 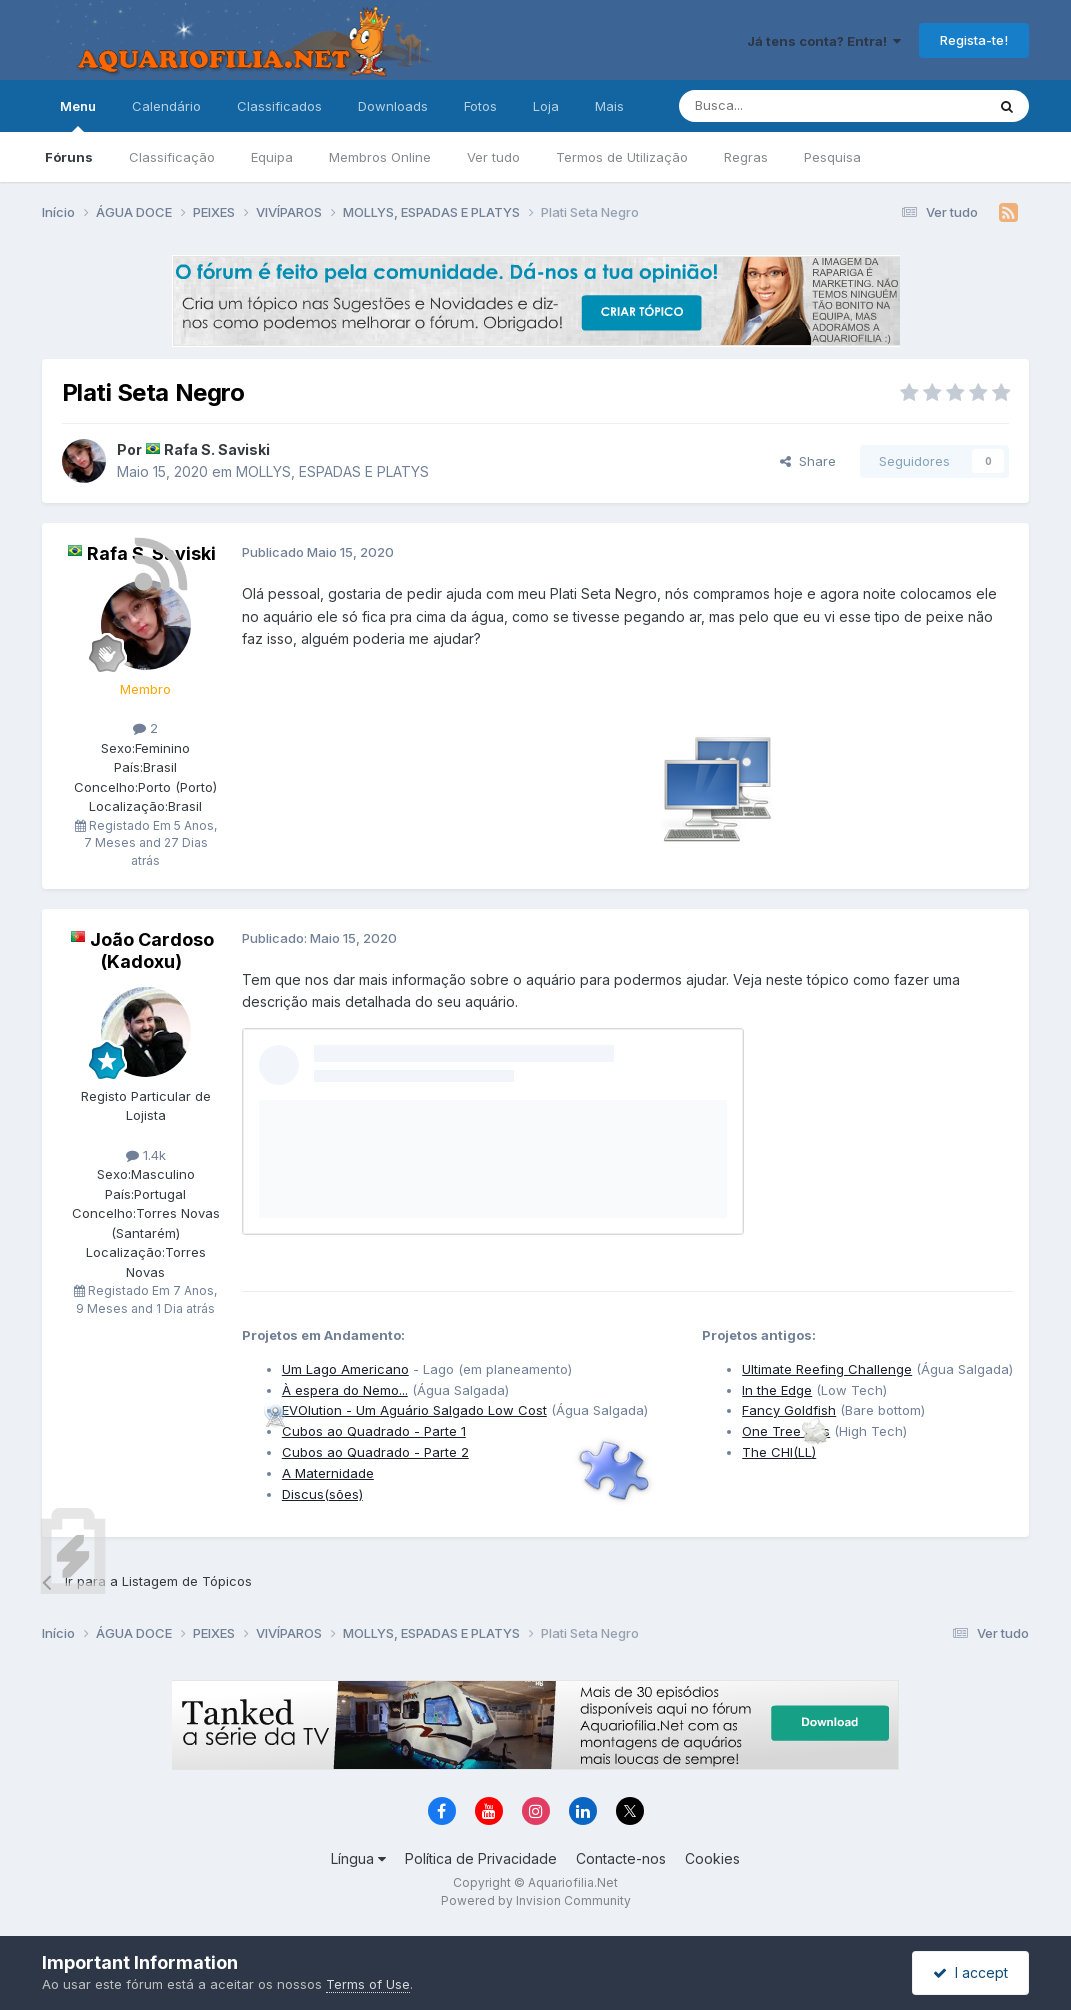 I want to click on subscribe to RSS feed, so click(x=161, y=564).